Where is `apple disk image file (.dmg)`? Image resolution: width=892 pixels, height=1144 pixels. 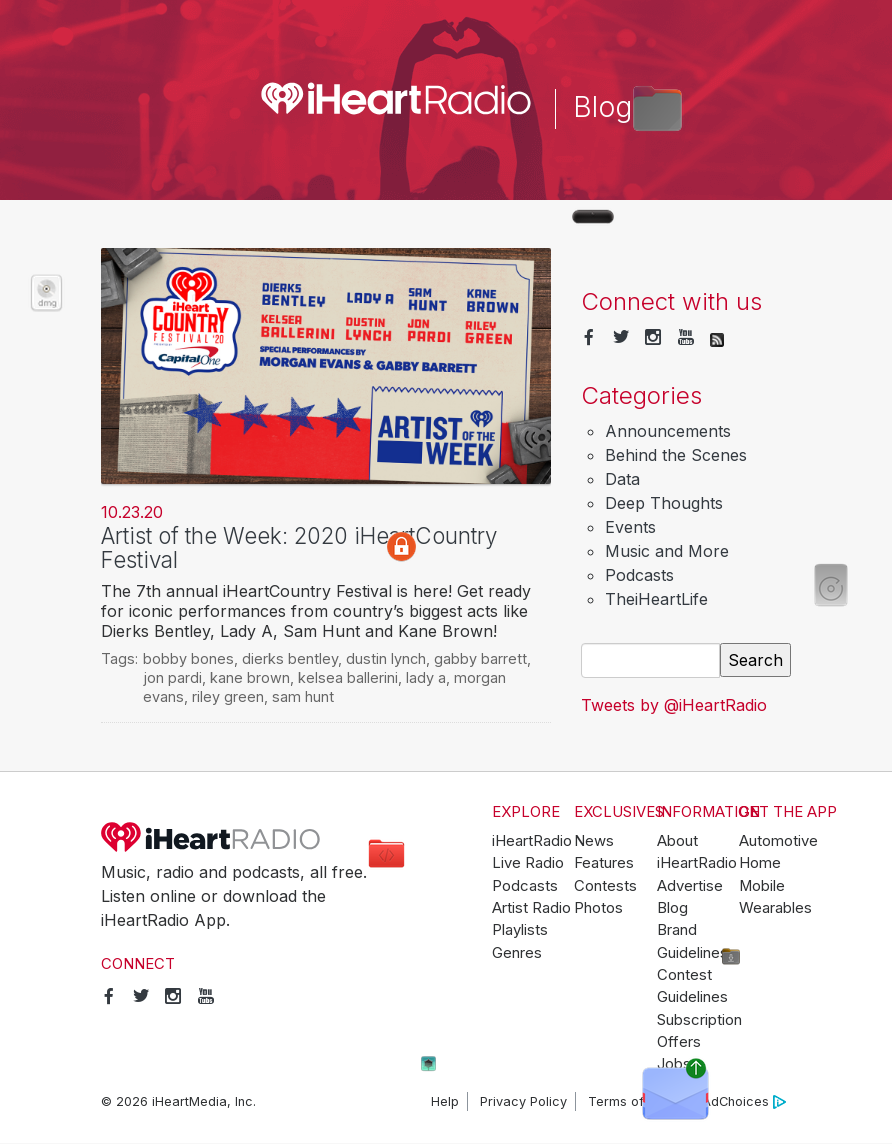 apple disk image file (.dmg) is located at coordinates (46, 292).